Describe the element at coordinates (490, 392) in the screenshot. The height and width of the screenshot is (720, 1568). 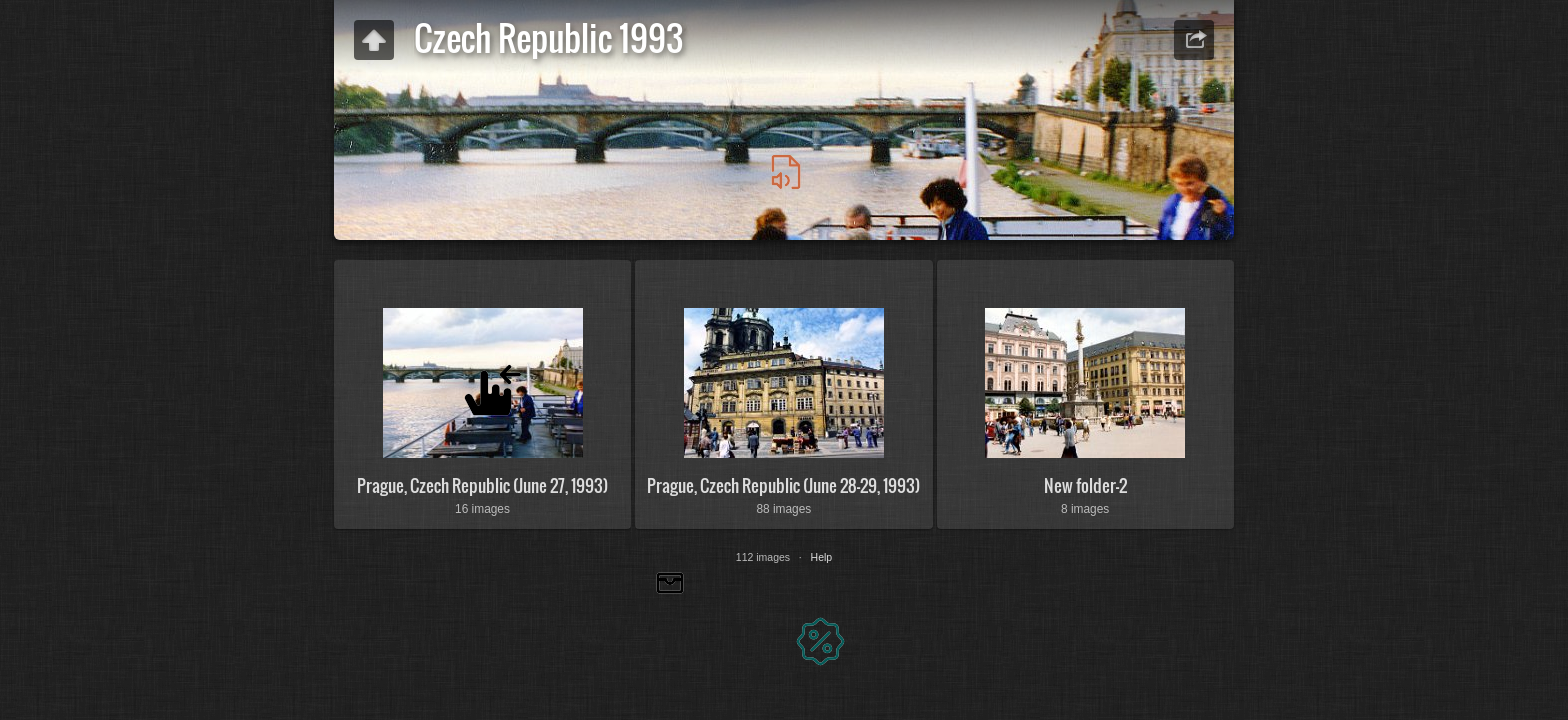
I see `swipe left to navigate or dismiss` at that location.